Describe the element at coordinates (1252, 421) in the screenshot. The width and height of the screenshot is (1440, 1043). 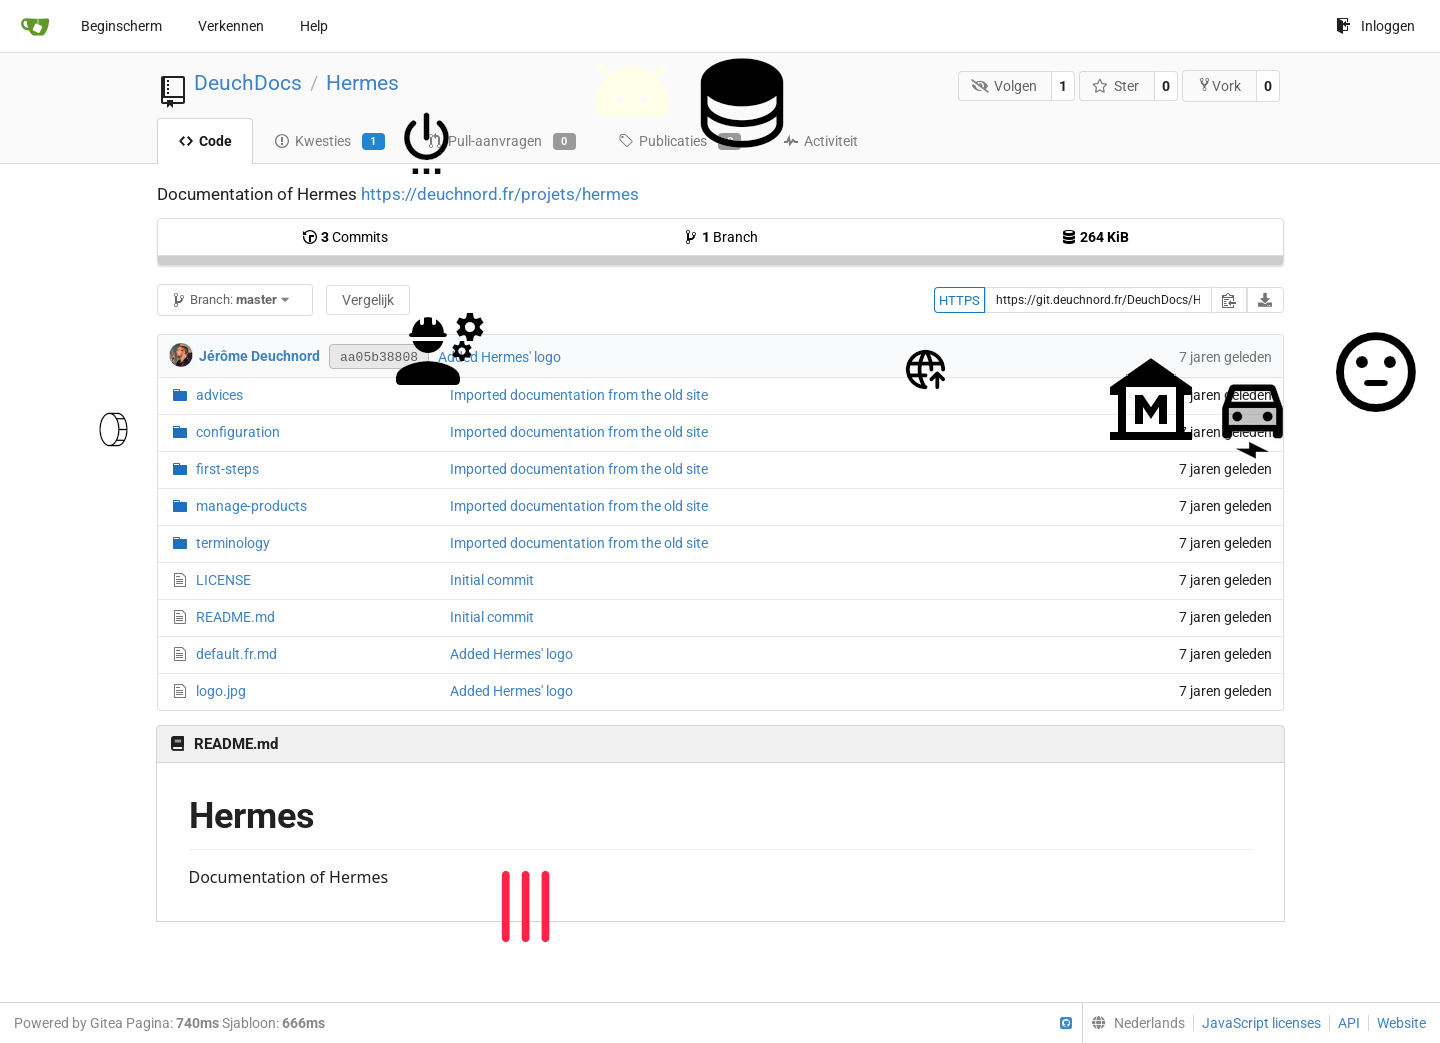
I see `find nearby electric vehicle charging stations` at that location.